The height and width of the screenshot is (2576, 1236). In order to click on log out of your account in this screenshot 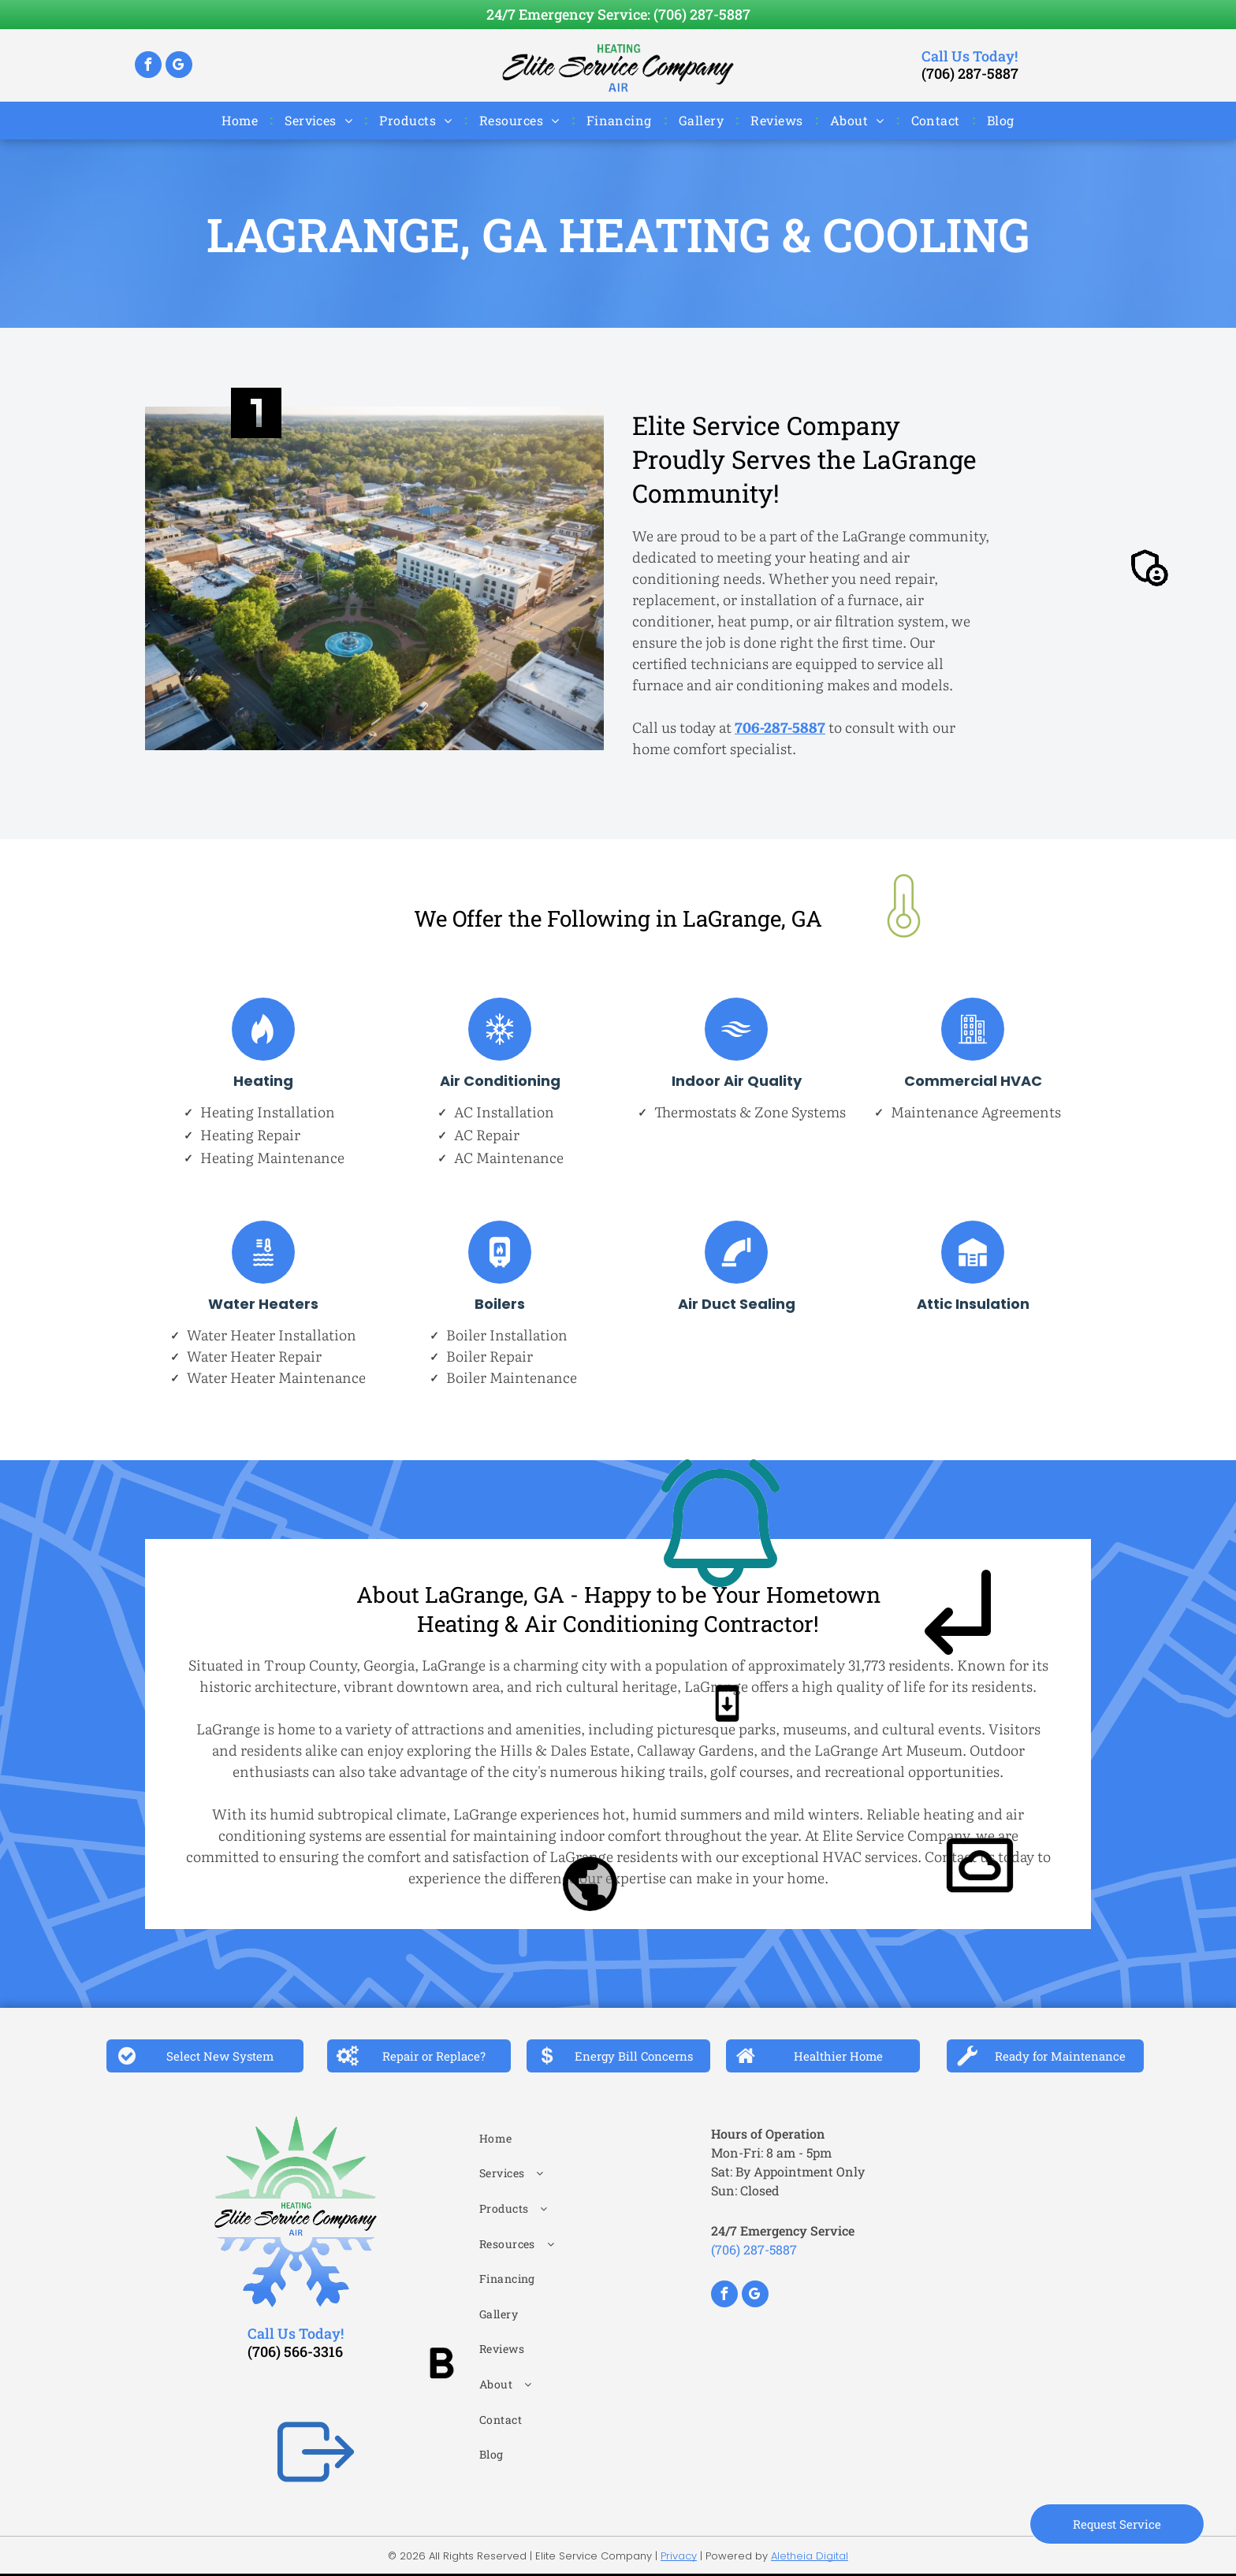, I will do `click(315, 2451)`.